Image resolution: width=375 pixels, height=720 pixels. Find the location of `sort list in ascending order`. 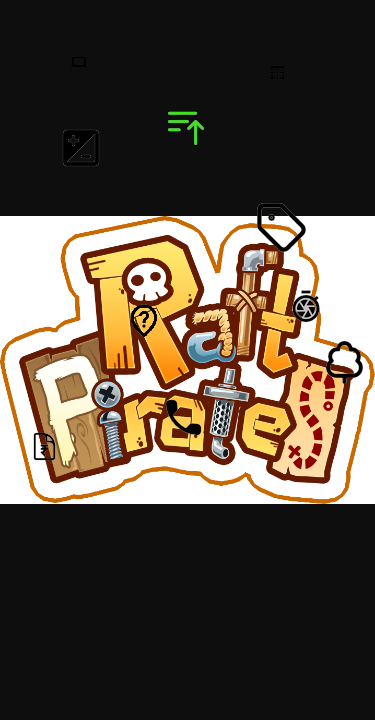

sort list in ascending order is located at coordinates (186, 127).